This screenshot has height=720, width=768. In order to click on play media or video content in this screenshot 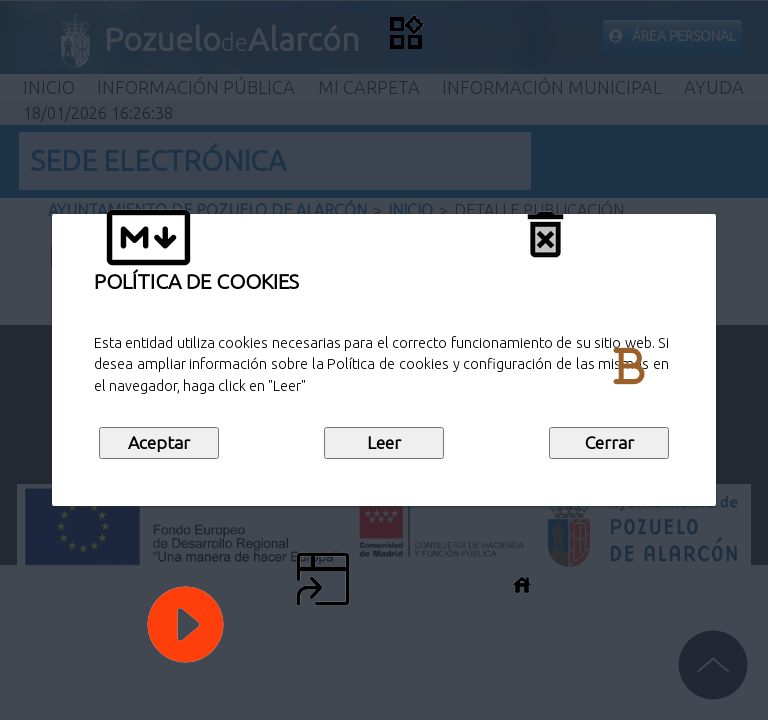, I will do `click(185, 624)`.